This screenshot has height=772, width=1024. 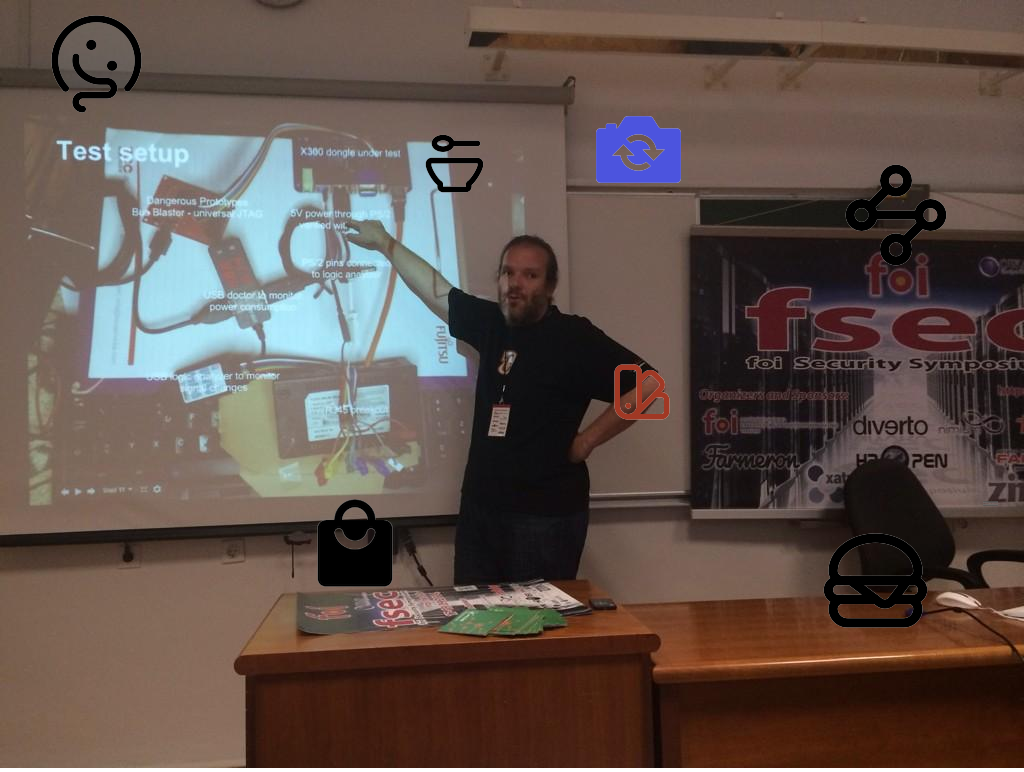 What do you see at coordinates (638, 149) in the screenshot?
I see `switch between front and rear camera` at bounding box center [638, 149].